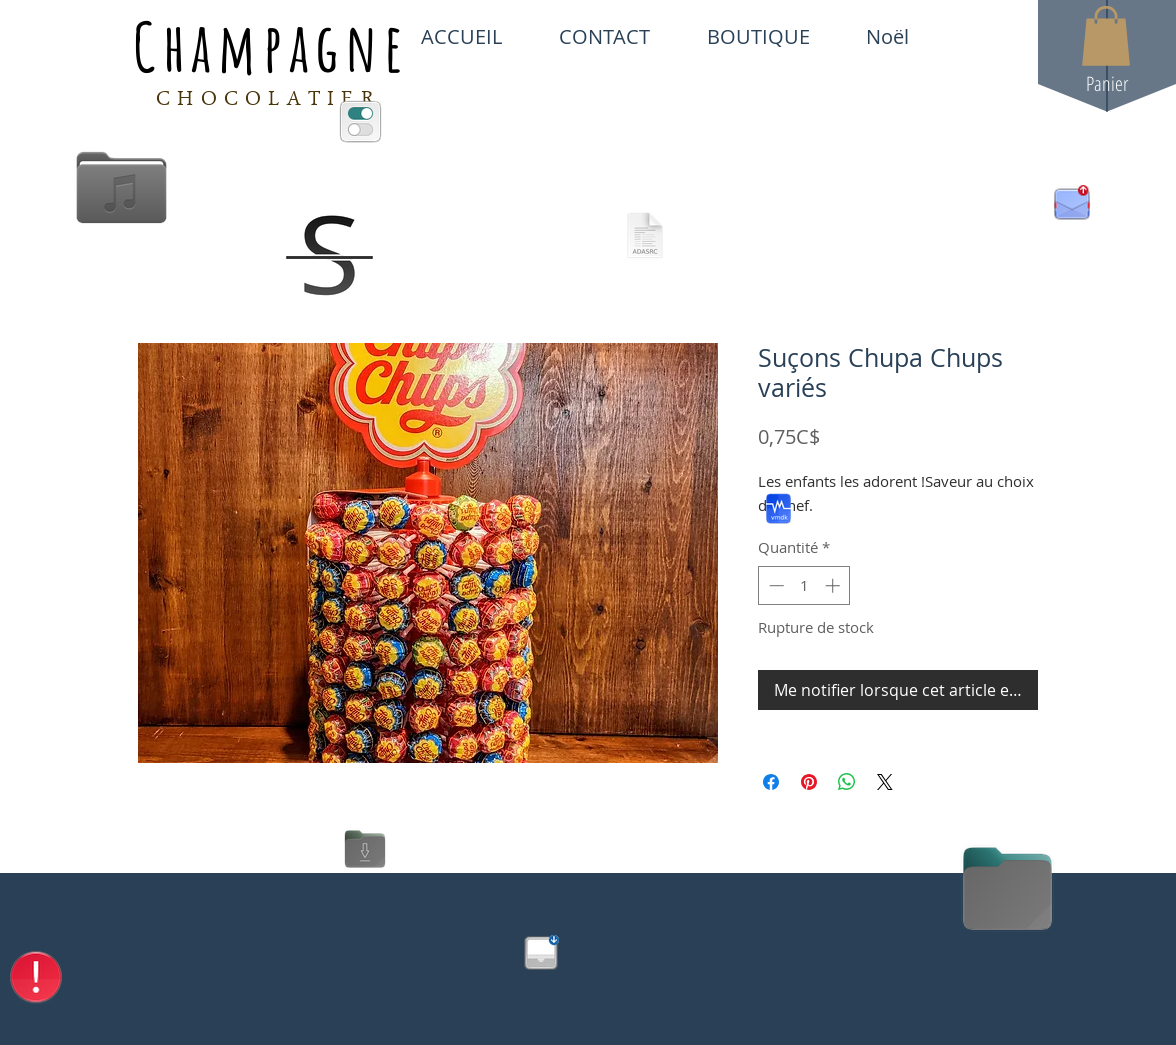 Image resolution: width=1176 pixels, height=1045 pixels. What do you see at coordinates (645, 236) in the screenshot?
I see `ada source code file` at bounding box center [645, 236].